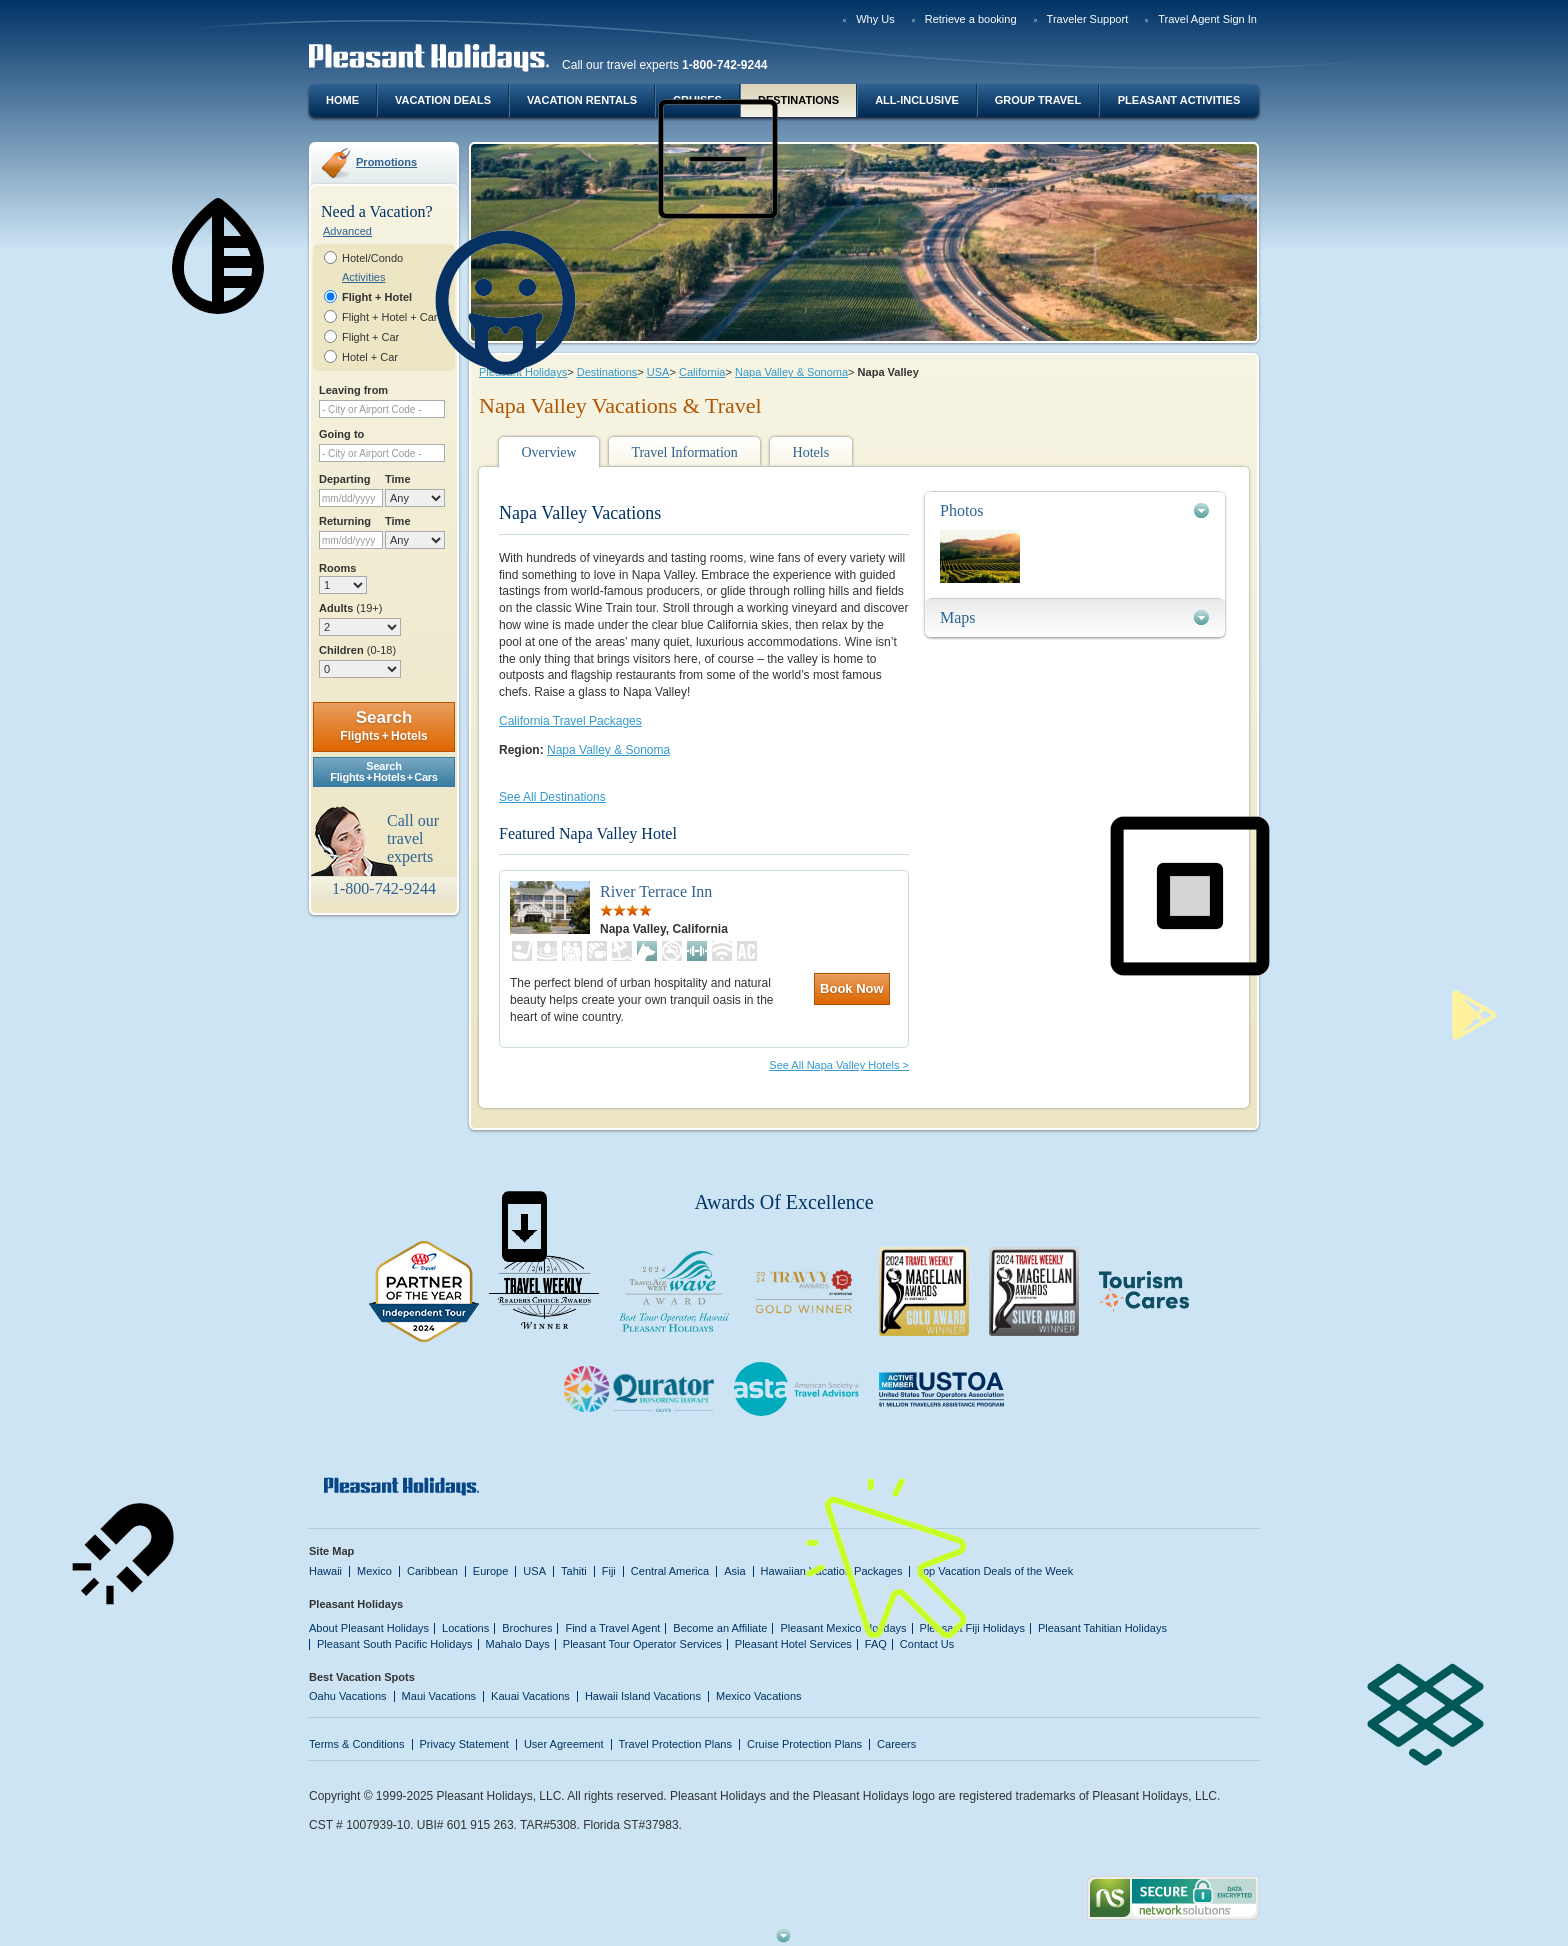 This screenshot has height=1946, width=1568. What do you see at coordinates (1470, 1015) in the screenshot?
I see `open google play store` at bounding box center [1470, 1015].